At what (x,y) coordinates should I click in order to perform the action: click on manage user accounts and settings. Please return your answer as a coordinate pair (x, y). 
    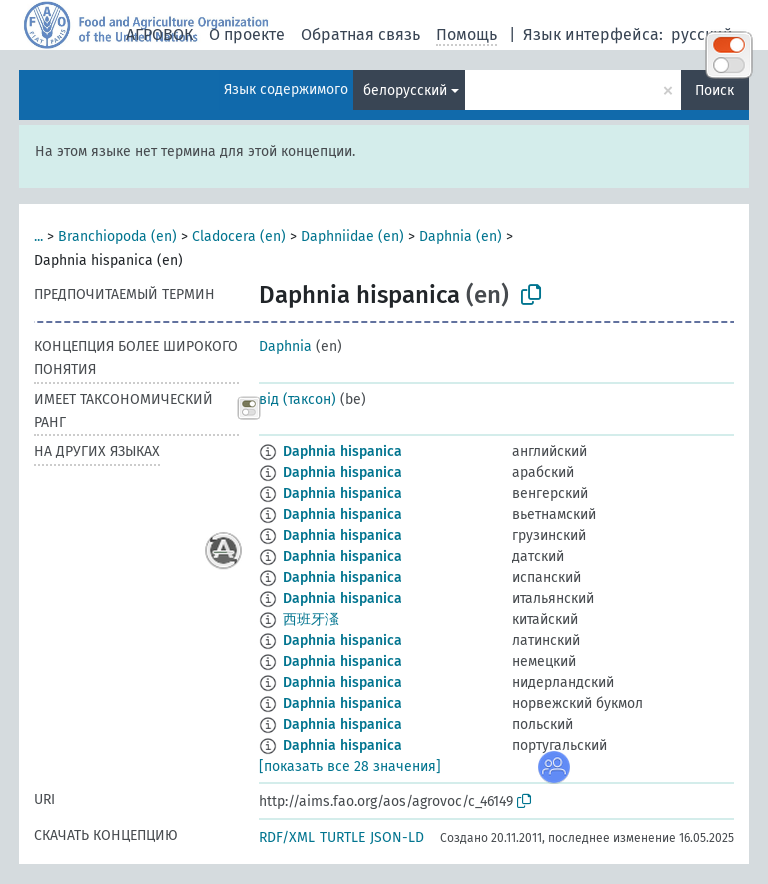
    Looking at the image, I should click on (554, 767).